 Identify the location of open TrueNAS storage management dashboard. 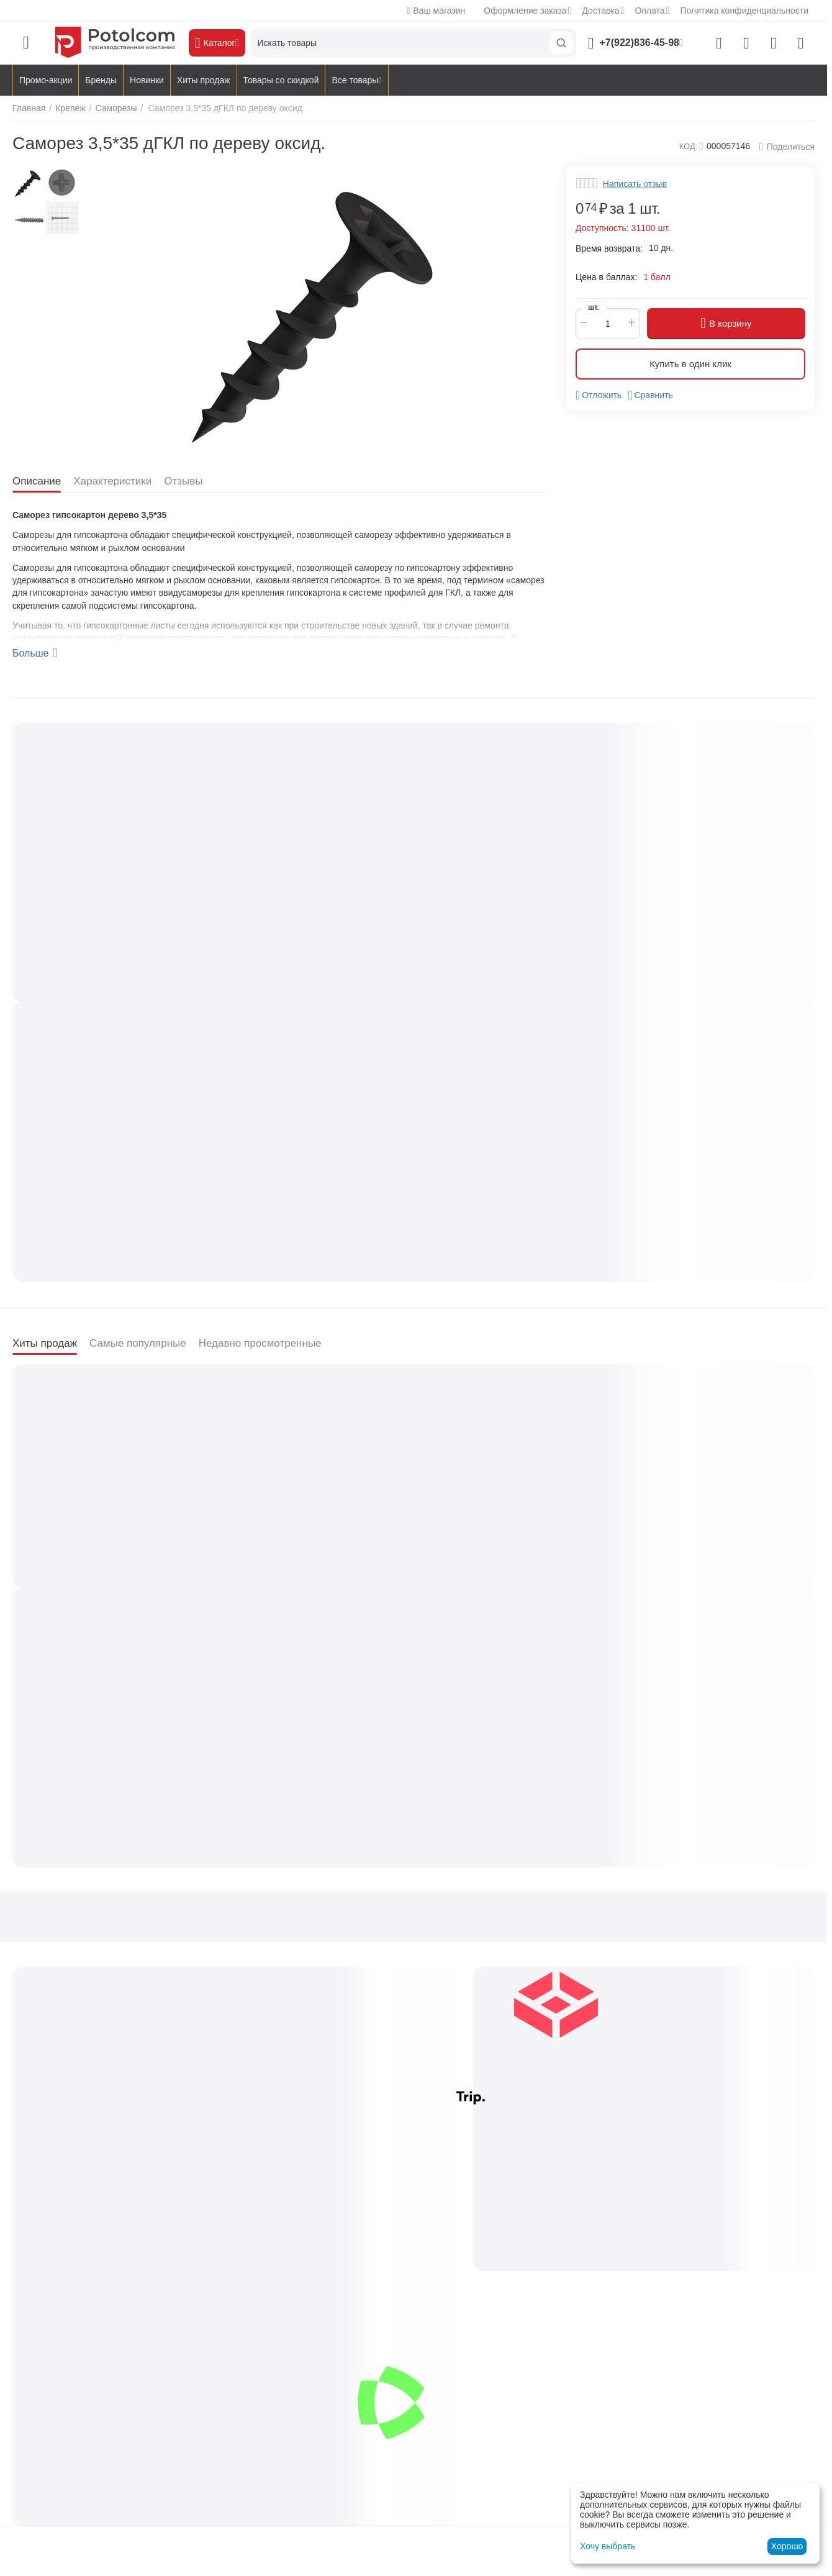
(556, 2005).